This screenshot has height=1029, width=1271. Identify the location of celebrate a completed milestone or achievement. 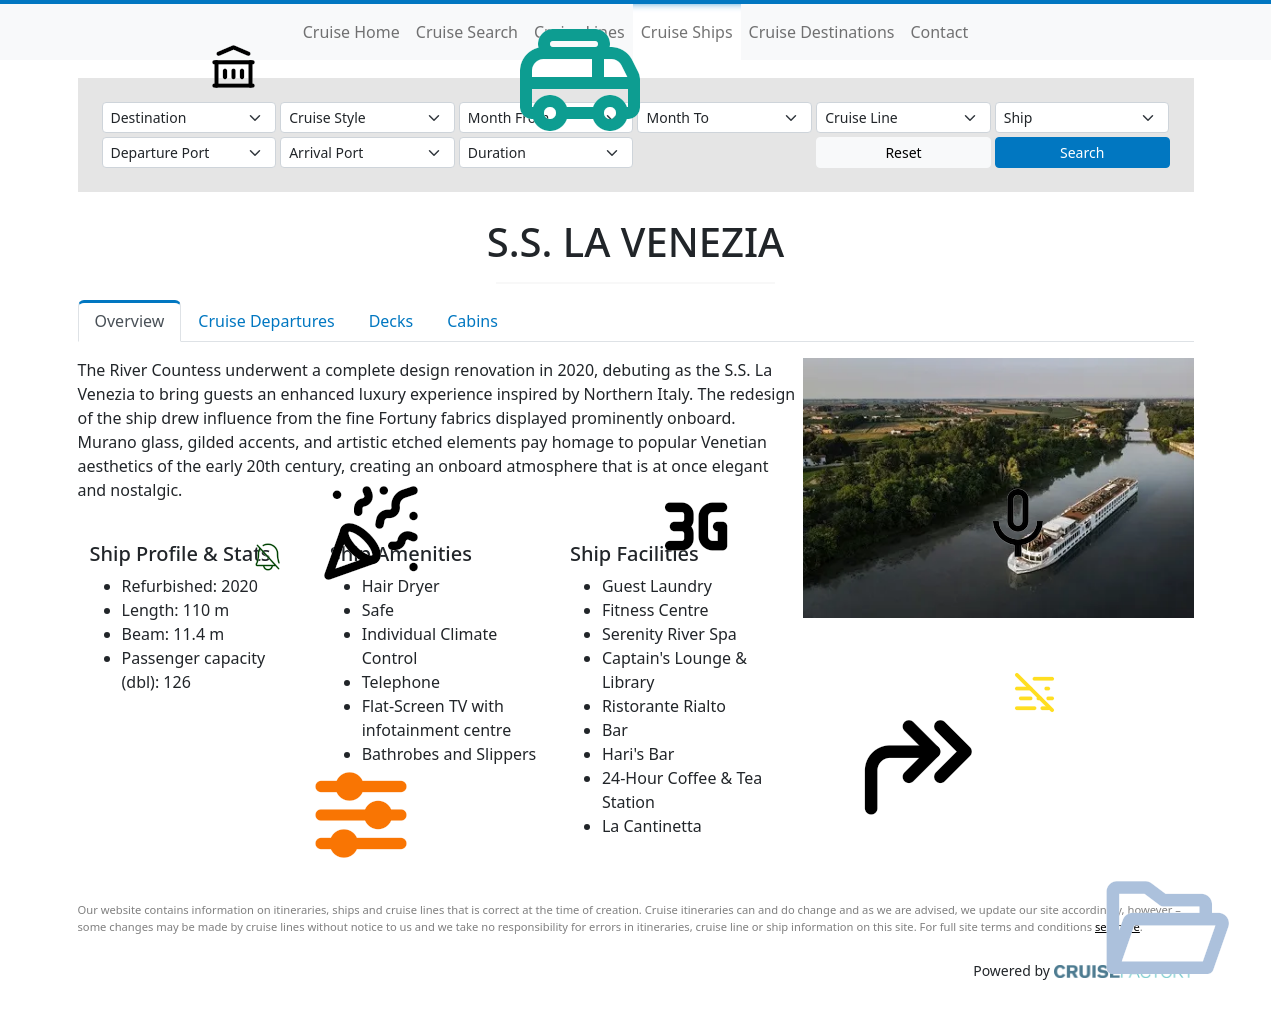
(371, 533).